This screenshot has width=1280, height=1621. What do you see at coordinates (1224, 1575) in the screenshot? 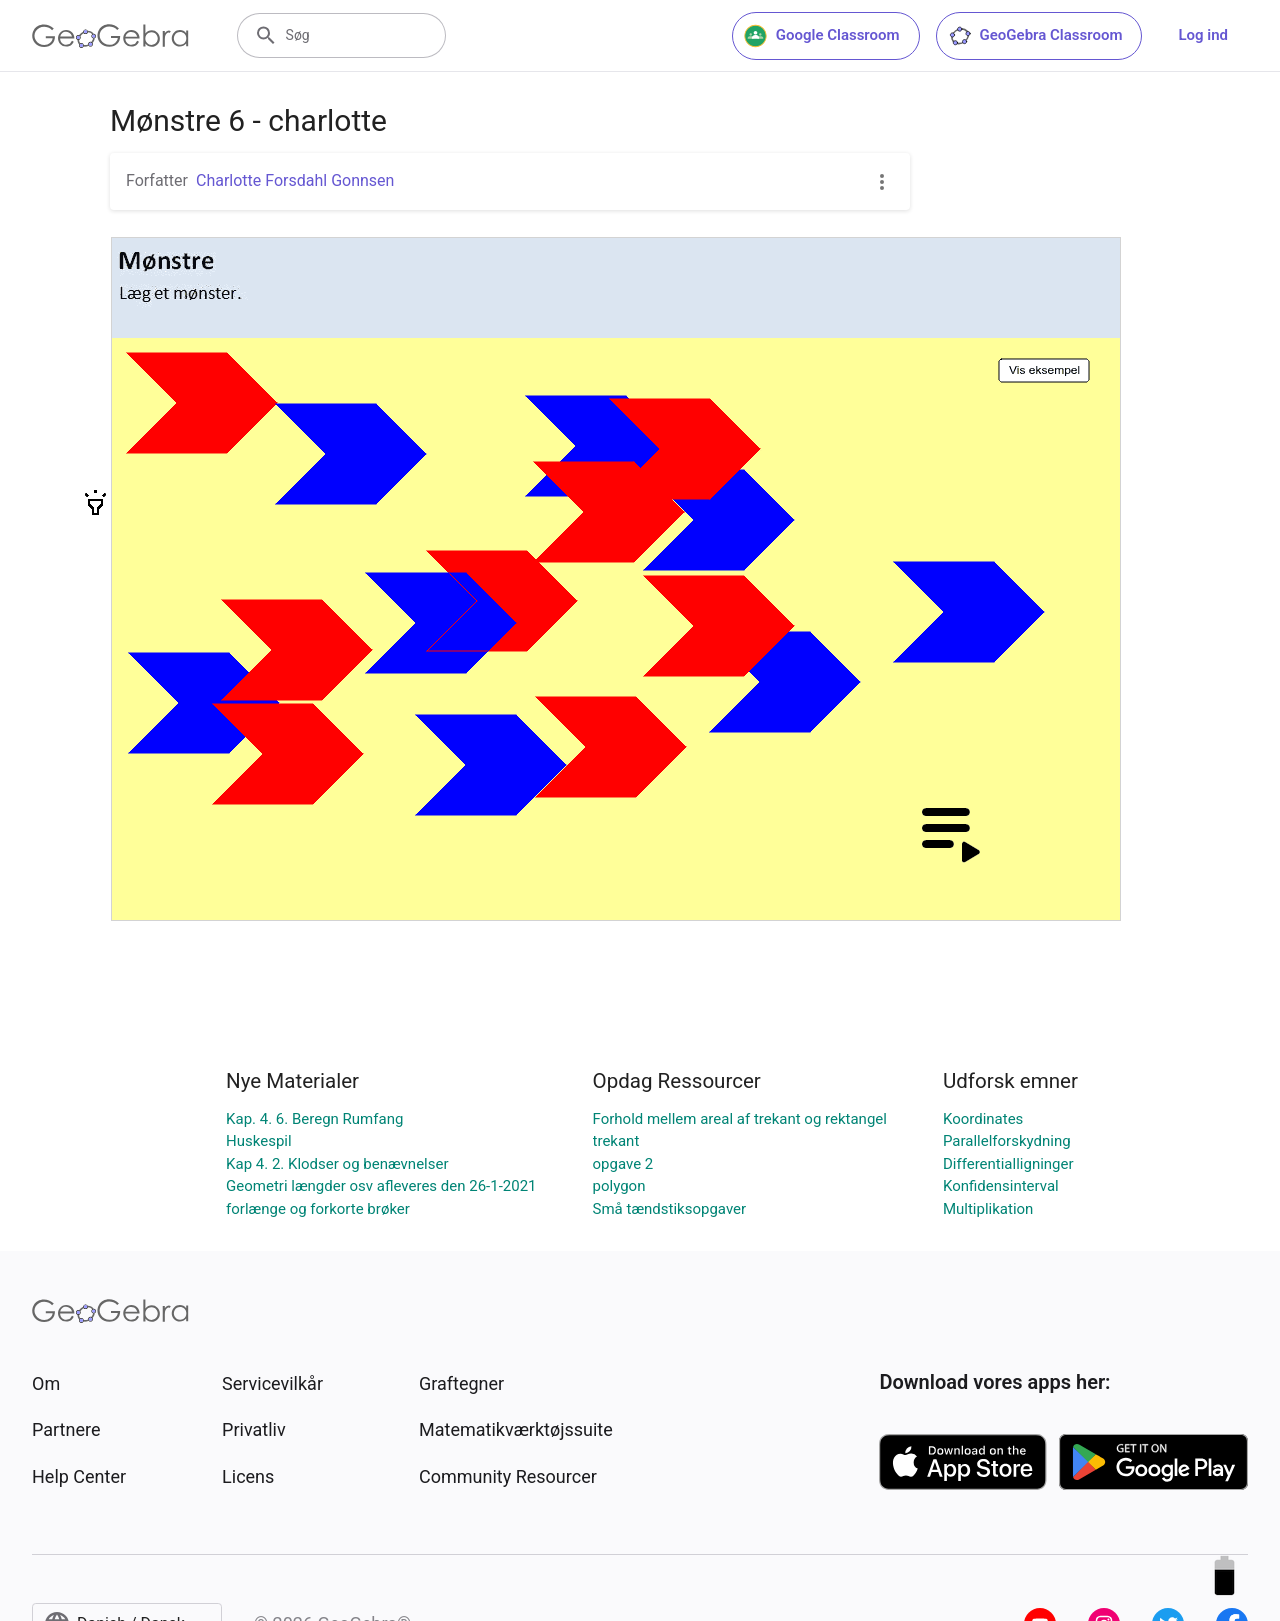
I see `indicates battery level at approximately 80%` at bounding box center [1224, 1575].